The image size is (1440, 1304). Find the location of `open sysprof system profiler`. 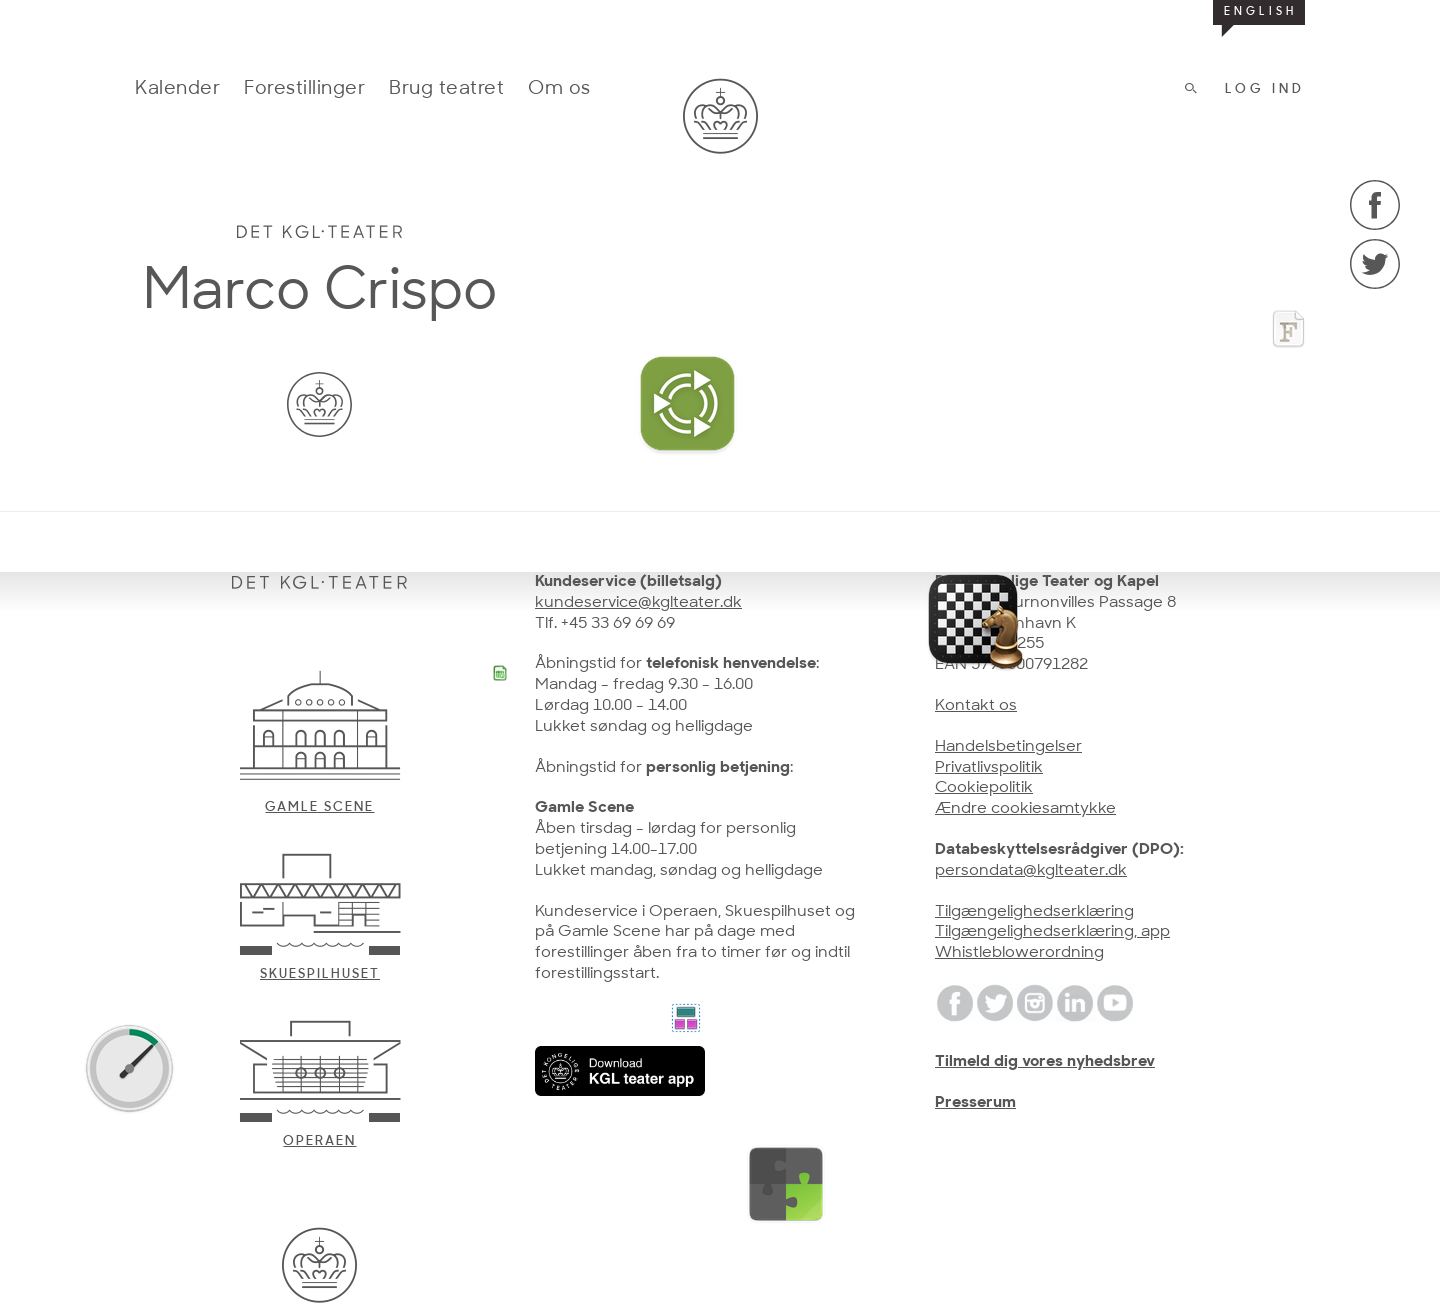

open sysprof system profiler is located at coordinates (129, 1068).